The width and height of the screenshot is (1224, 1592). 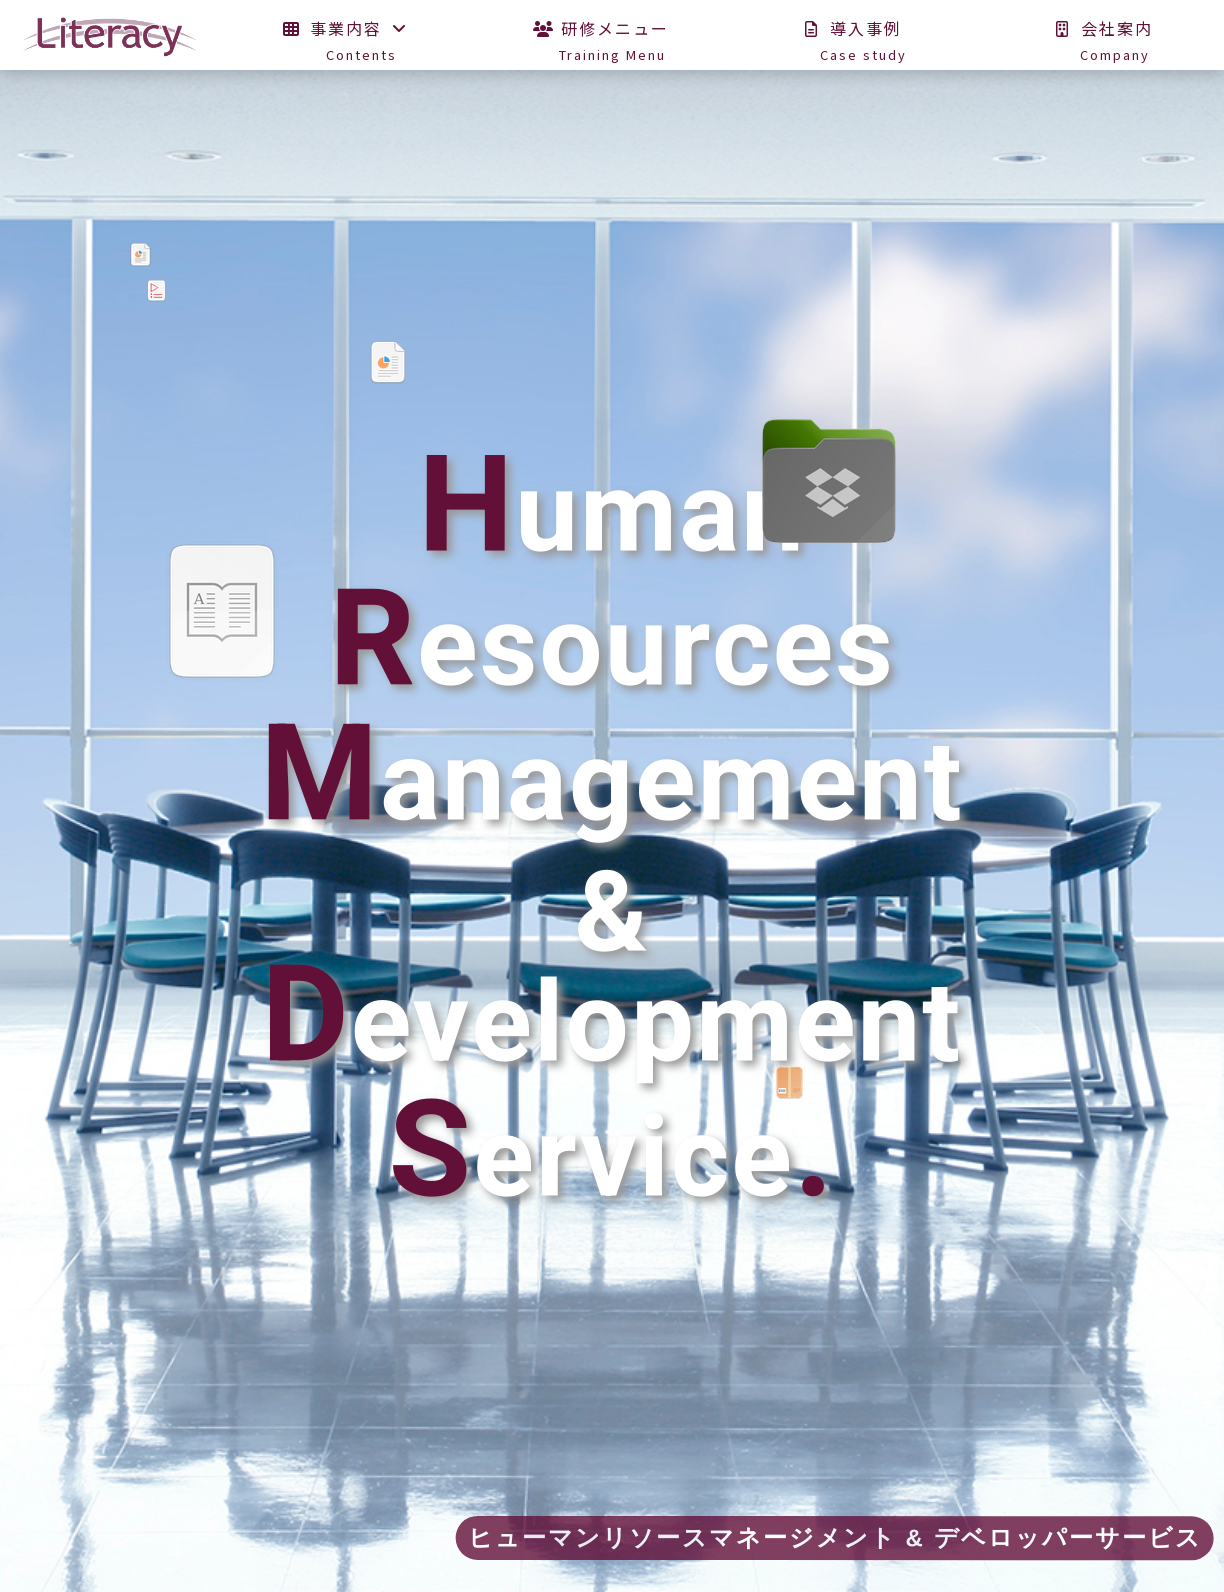 I want to click on a mobipocket ebook file, so click(x=222, y=611).